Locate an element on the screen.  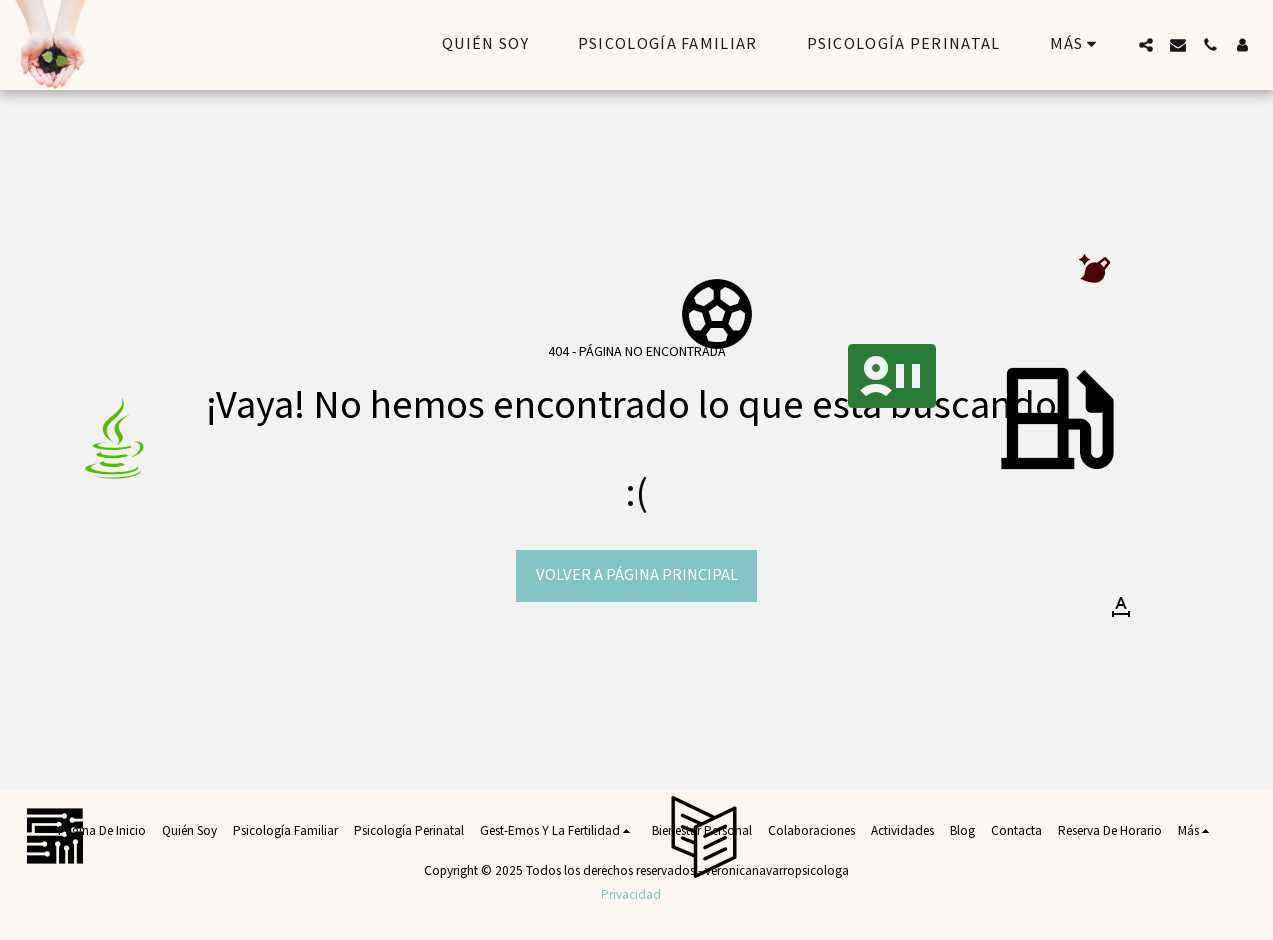
multisim circuit simulation software logo is located at coordinates (55, 836).